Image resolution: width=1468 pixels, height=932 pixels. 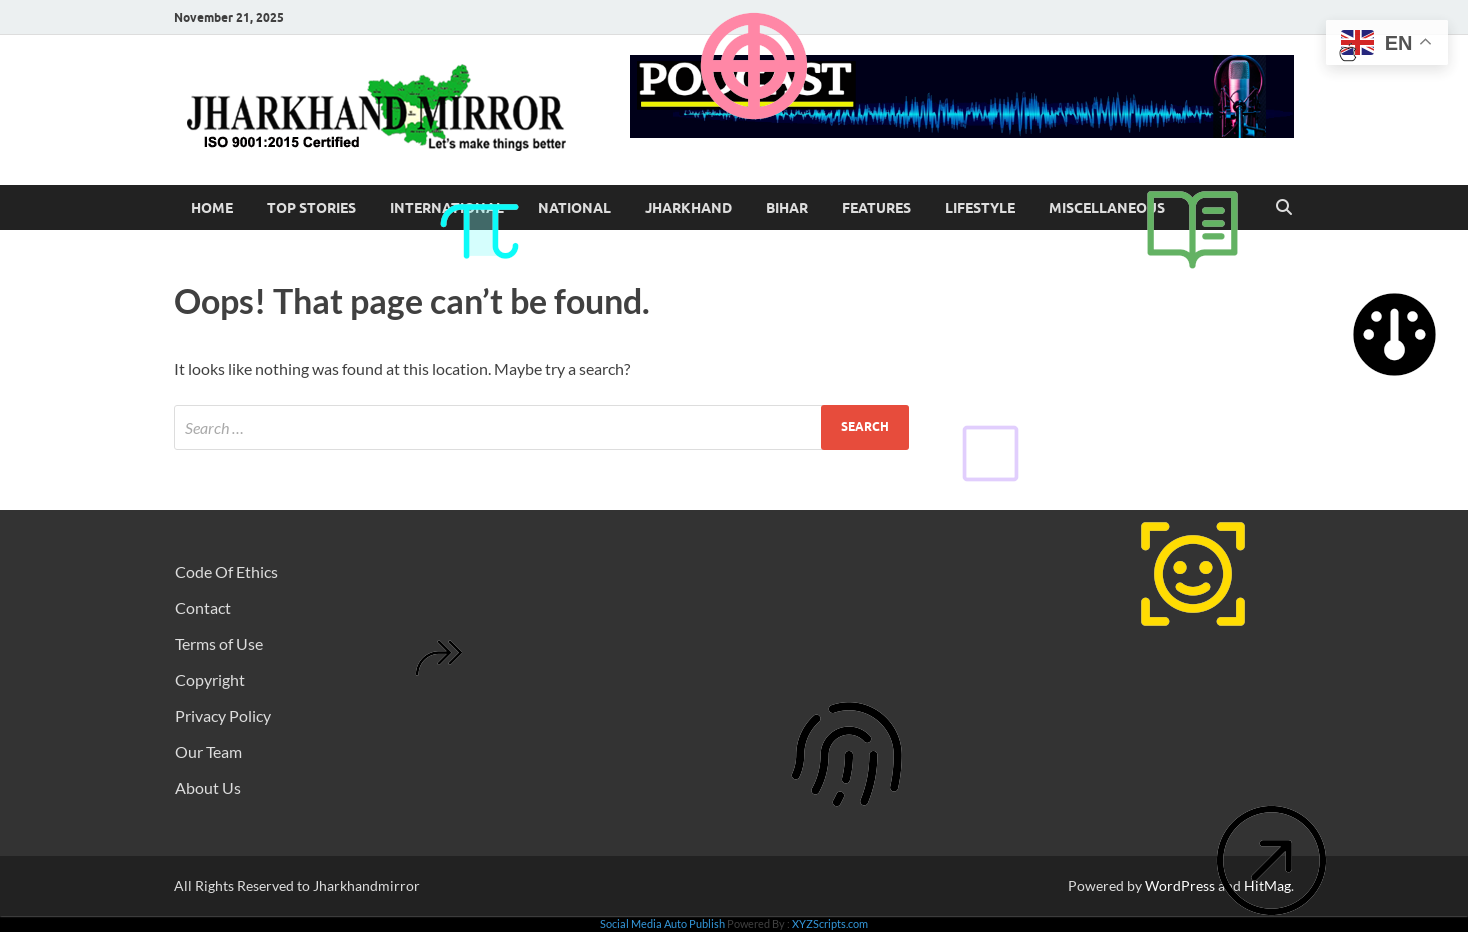 What do you see at coordinates (754, 66) in the screenshot?
I see `view polar chart or radial data visualization` at bounding box center [754, 66].